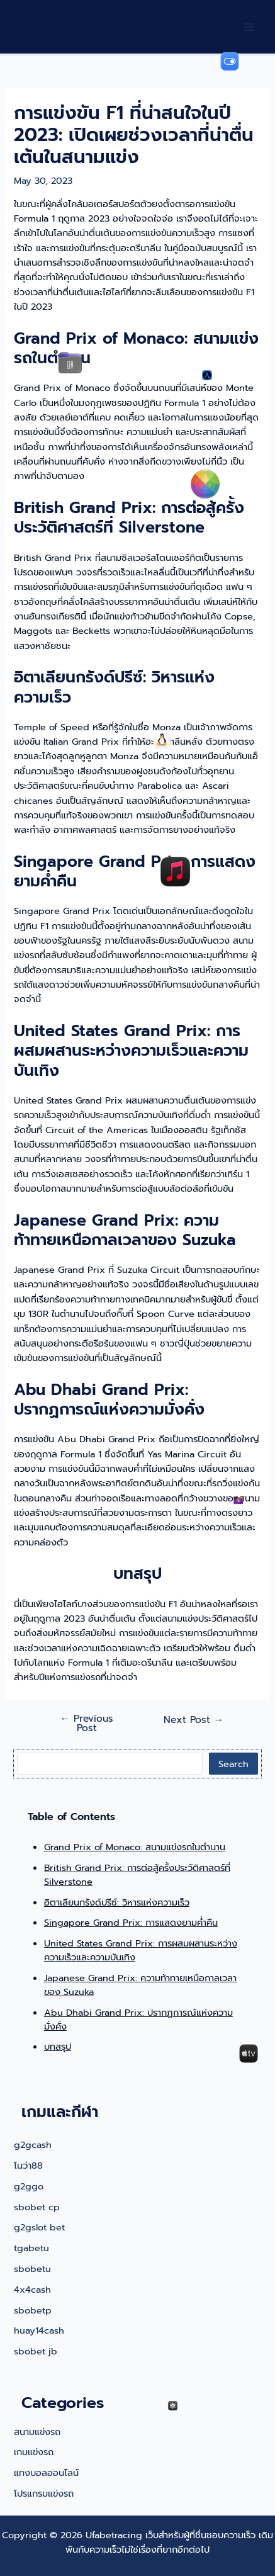 The width and height of the screenshot is (275, 2576). Describe the element at coordinates (175, 871) in the screenshot. I see `open the Apple Music app` at that location.